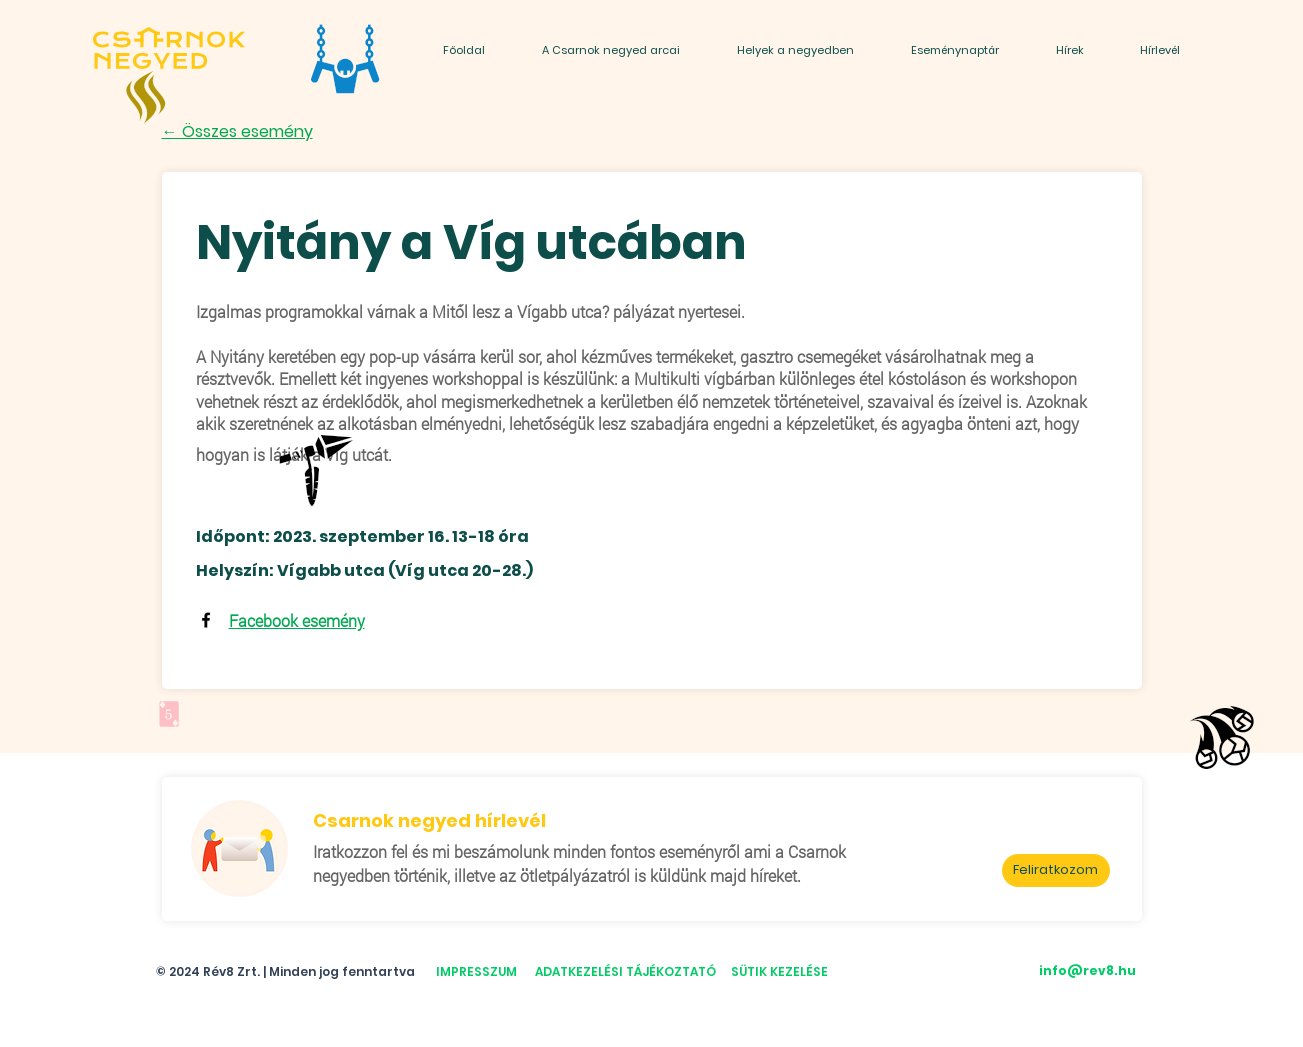 This screenshot has height=1047, width=1303. Describe the element at coordinates (1220, 736) in the screenshot. I see `fire attack or spell ability in a game` at that location.